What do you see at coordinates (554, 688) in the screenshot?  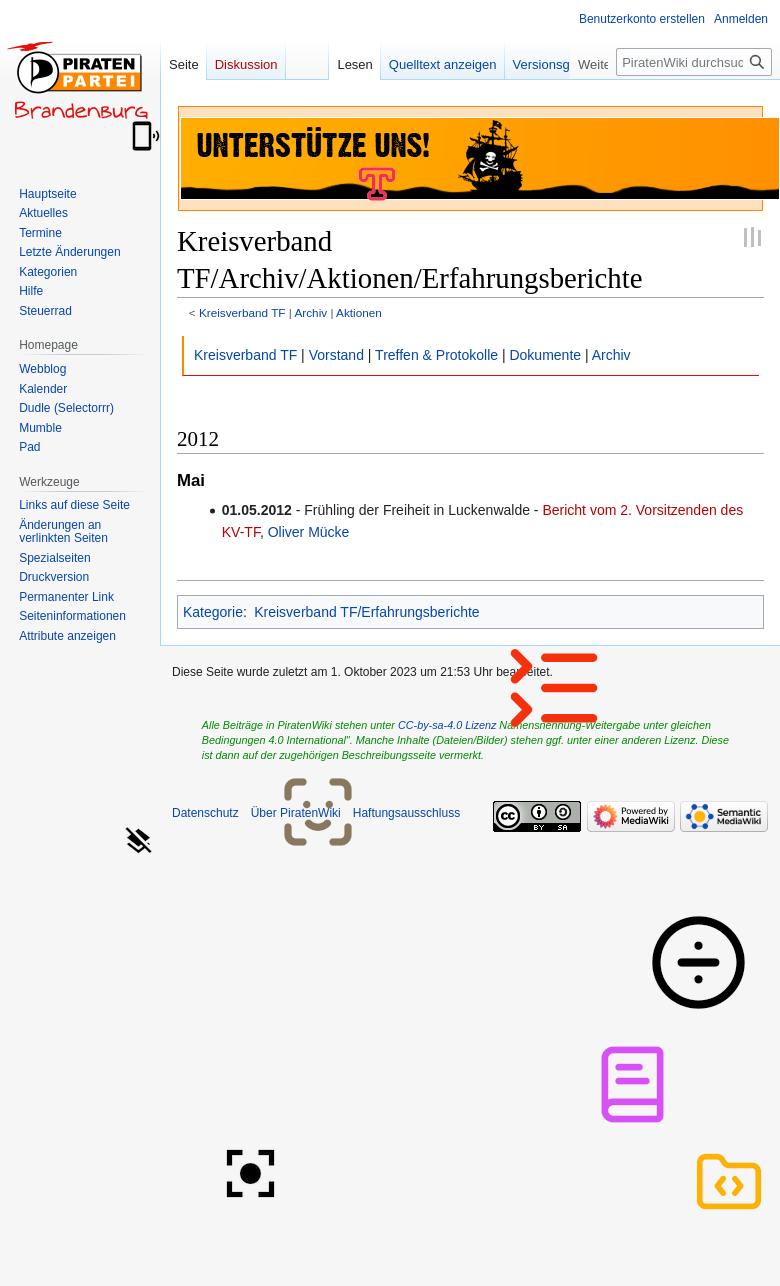 I see `collapse or minimize list items` at bounding box center [554, 688].